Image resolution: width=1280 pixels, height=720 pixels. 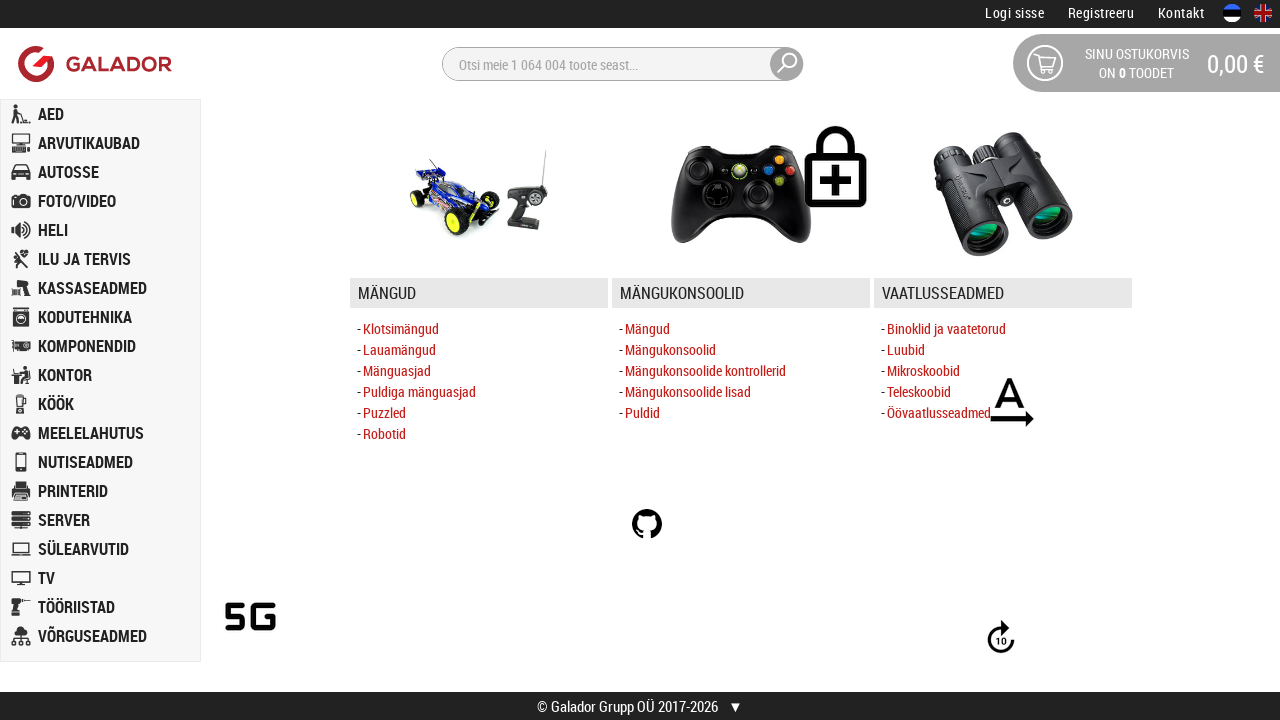 I want to click on skip forward 10 seconds in media playback, so click(x=1001, y=638).